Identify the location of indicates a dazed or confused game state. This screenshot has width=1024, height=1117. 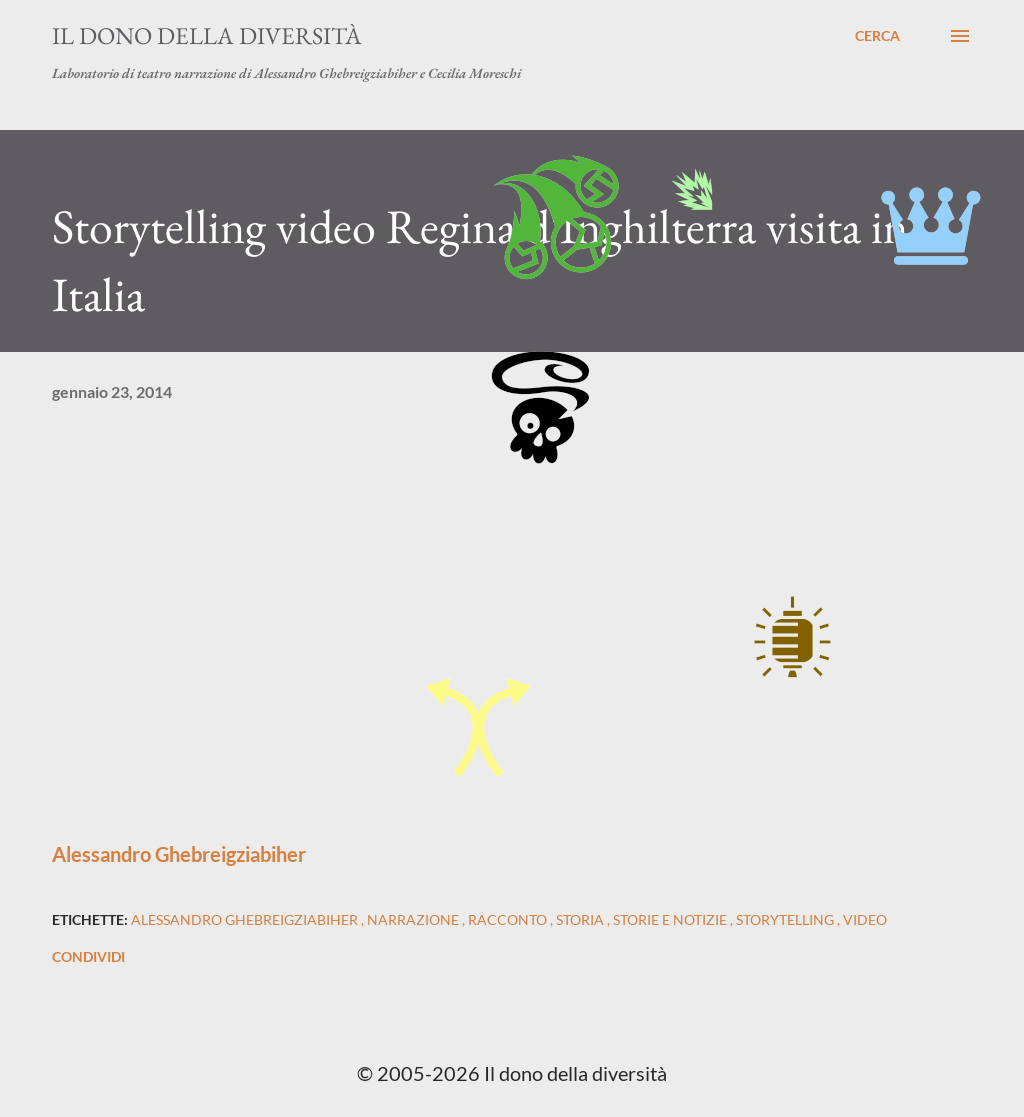
(543, 407).